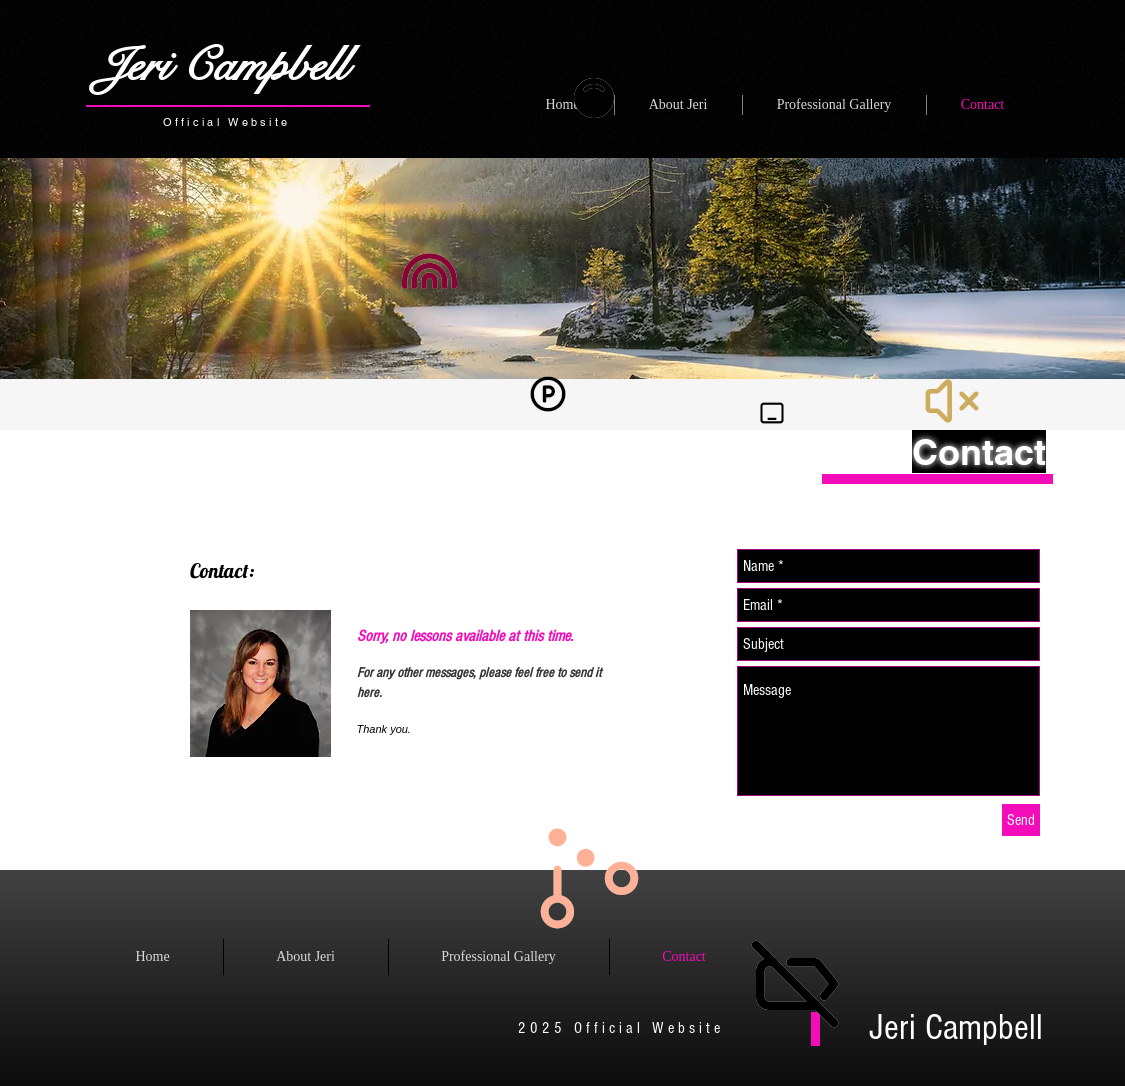 The image size is (1125, 1086). Describe the element at coordinates (594, 98) in the screenshot. I see `apply inner shadow effect to top edge` at that location.